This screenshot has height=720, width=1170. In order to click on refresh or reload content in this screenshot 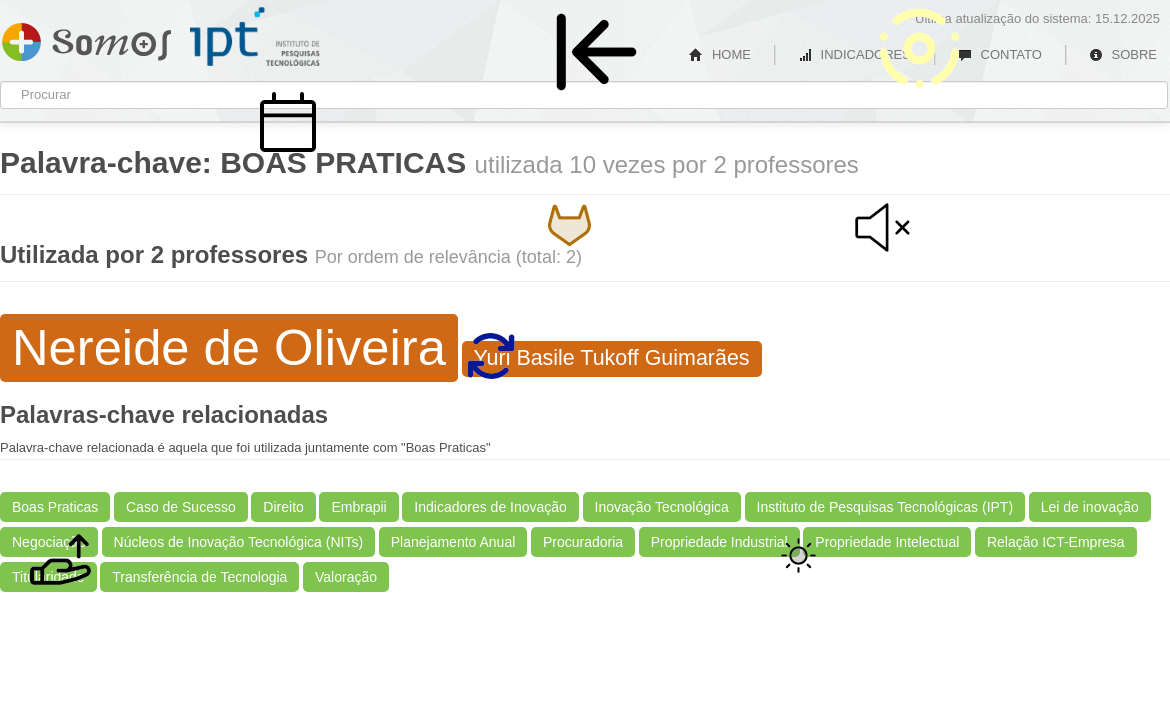, I will do `click(491, 356)`.